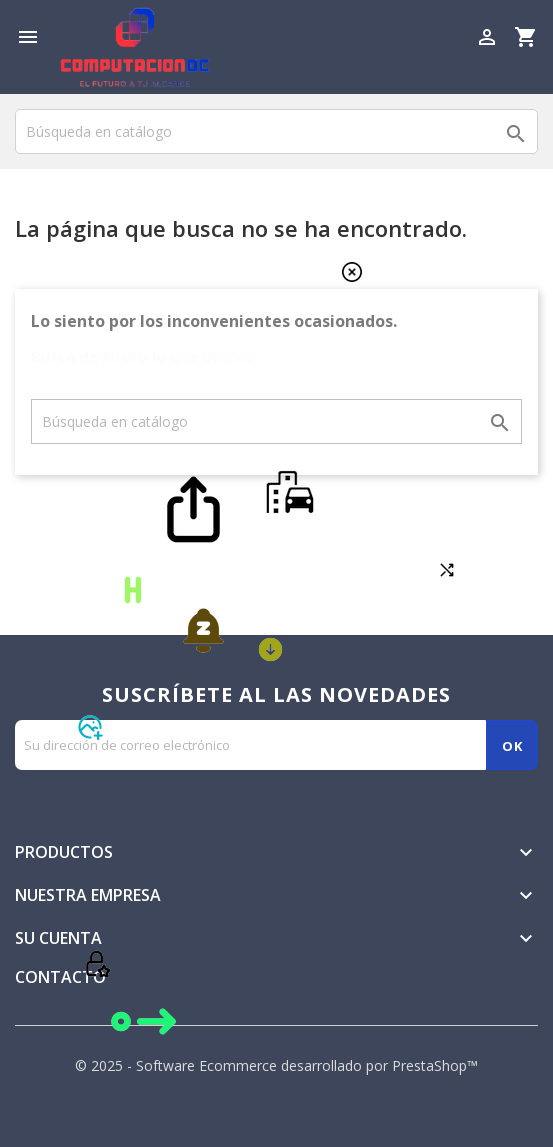 This screenshot has height=1147, width=553. Describe the element at coordinates (290, 492) in the screenshot. I see `access transportation or commute options` at that location.